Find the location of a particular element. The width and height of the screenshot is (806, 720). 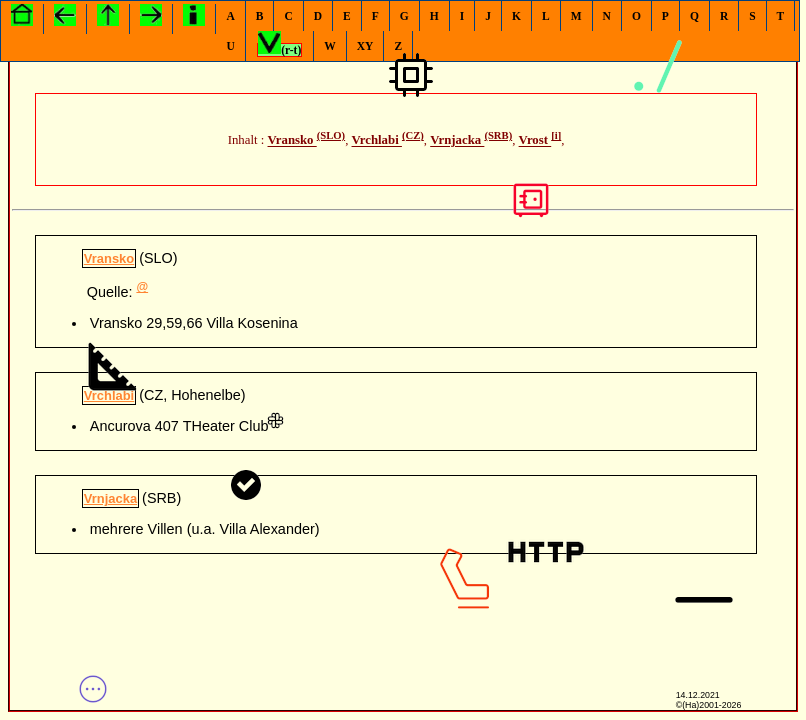

open more options menu is located at coordinates (93, 689).